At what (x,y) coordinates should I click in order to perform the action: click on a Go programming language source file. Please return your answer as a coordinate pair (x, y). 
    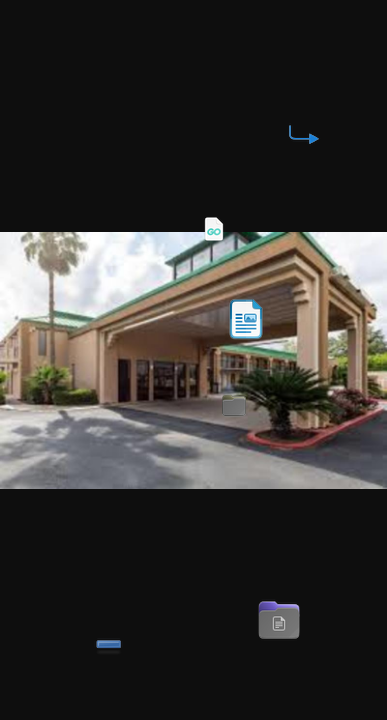
    Looking at the image, I should click on (214, 229).